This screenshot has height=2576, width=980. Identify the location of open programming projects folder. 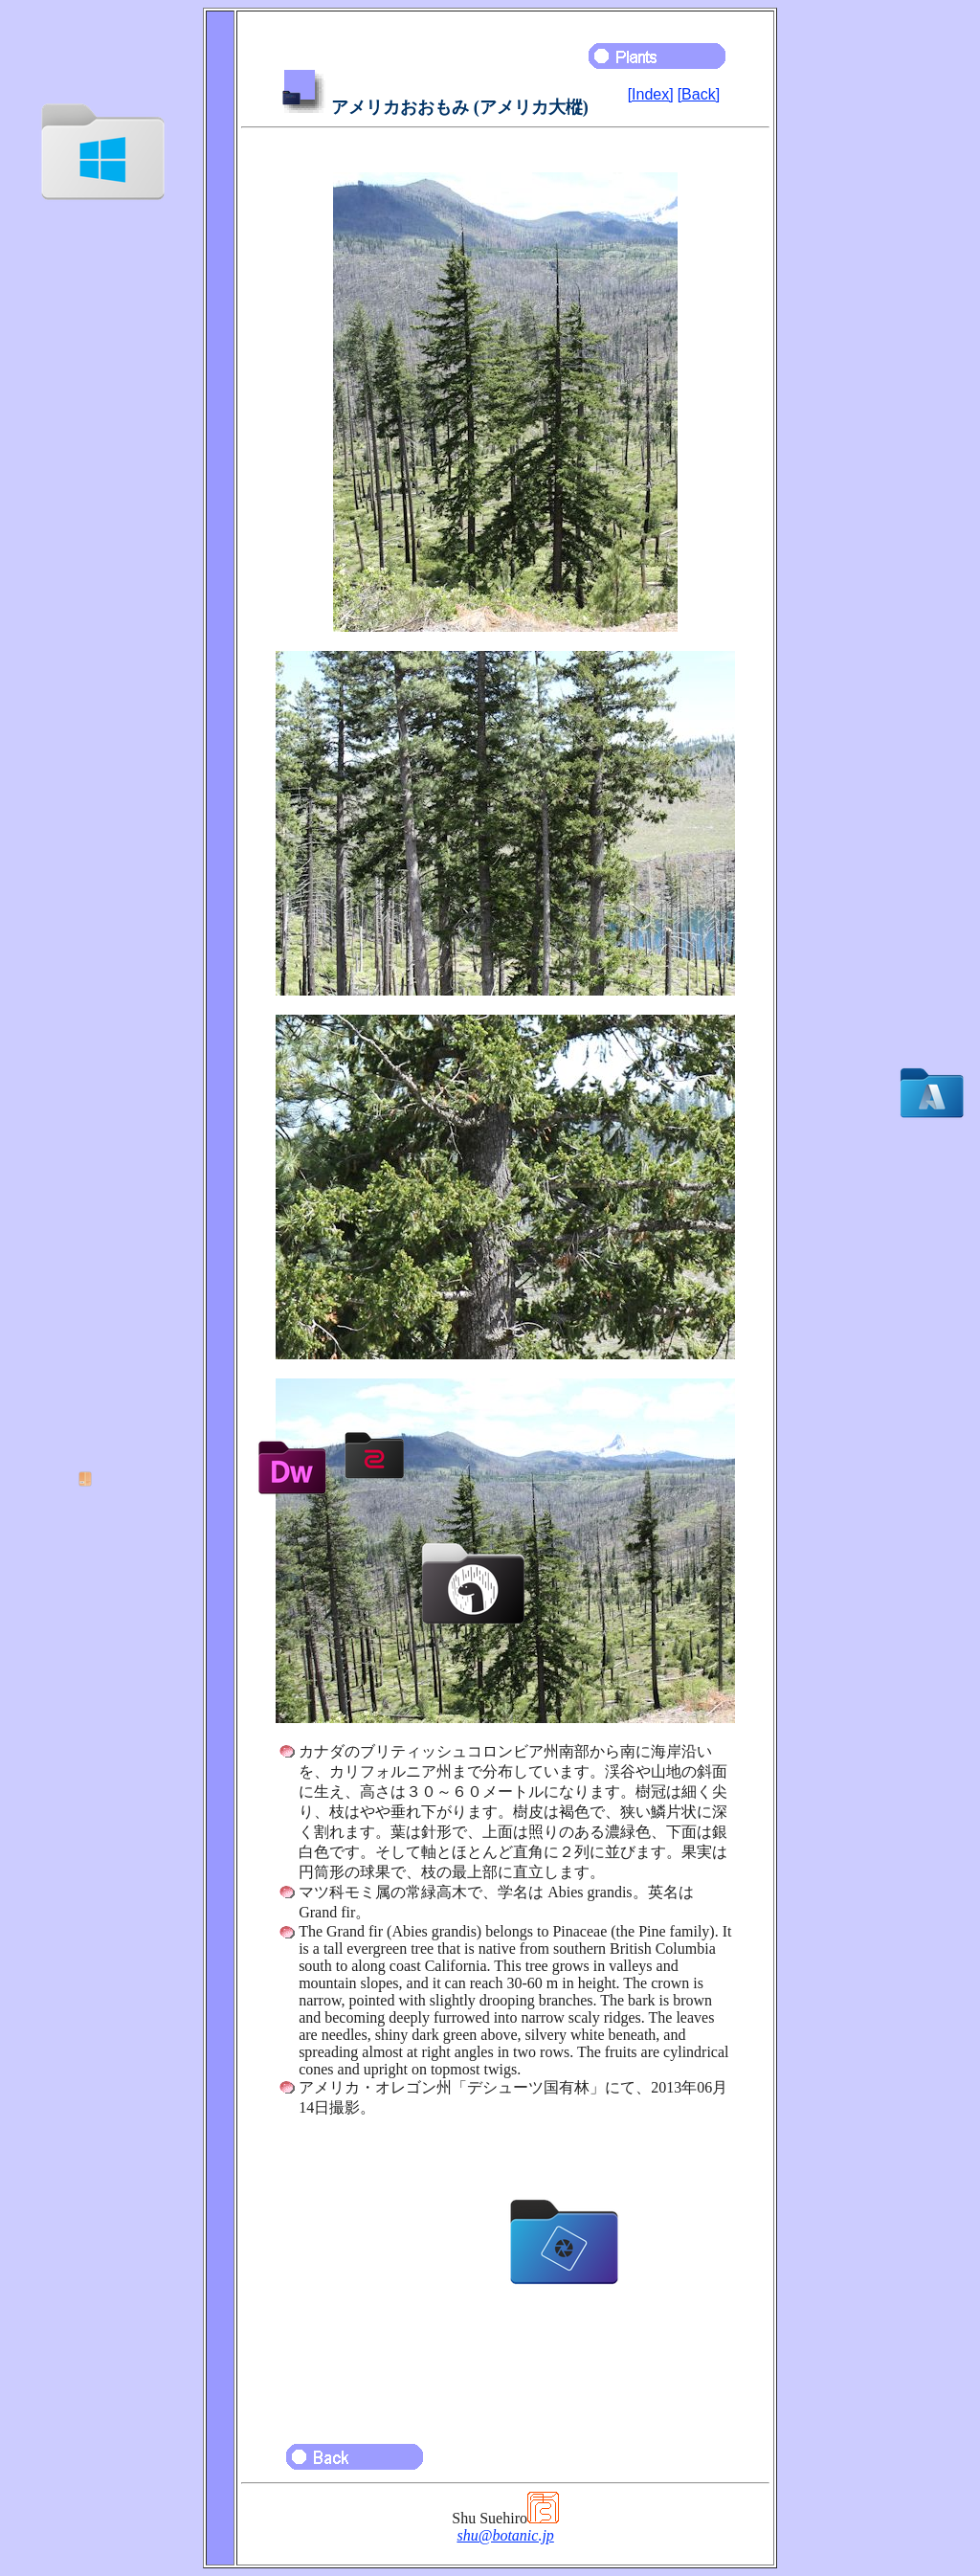
(291, 98).